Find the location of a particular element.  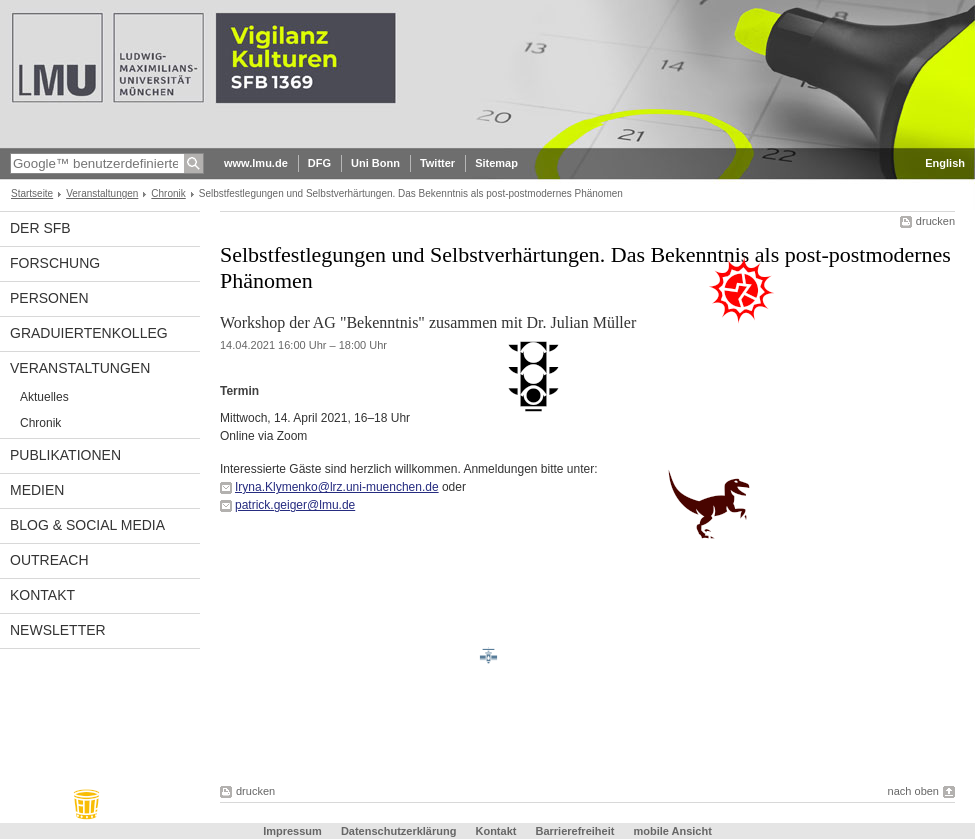

adjust water or gas flow settings is located at coordinates (488, 655).